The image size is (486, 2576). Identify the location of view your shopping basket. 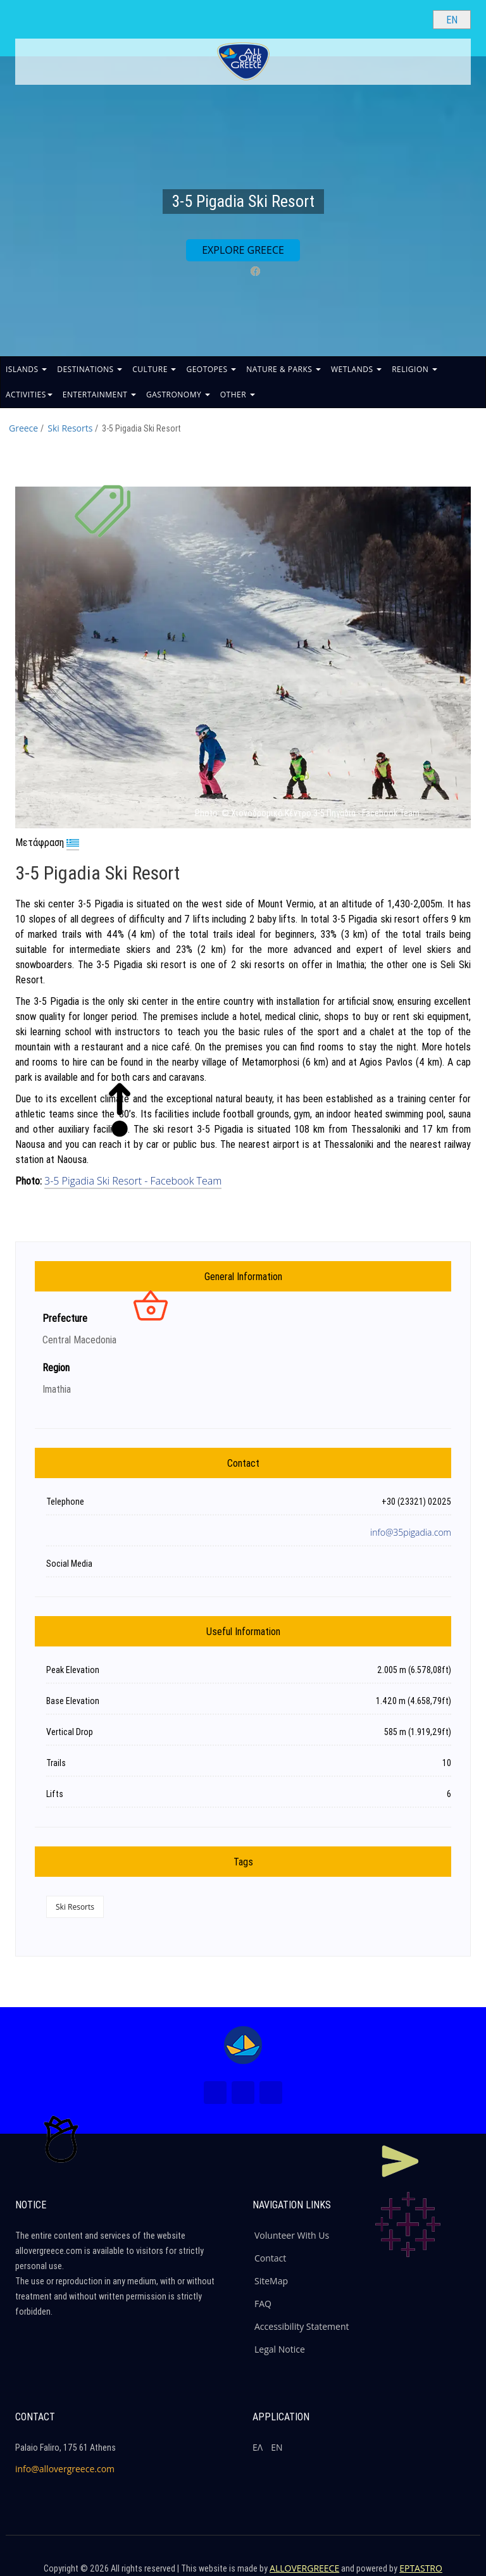
(151, 1306).